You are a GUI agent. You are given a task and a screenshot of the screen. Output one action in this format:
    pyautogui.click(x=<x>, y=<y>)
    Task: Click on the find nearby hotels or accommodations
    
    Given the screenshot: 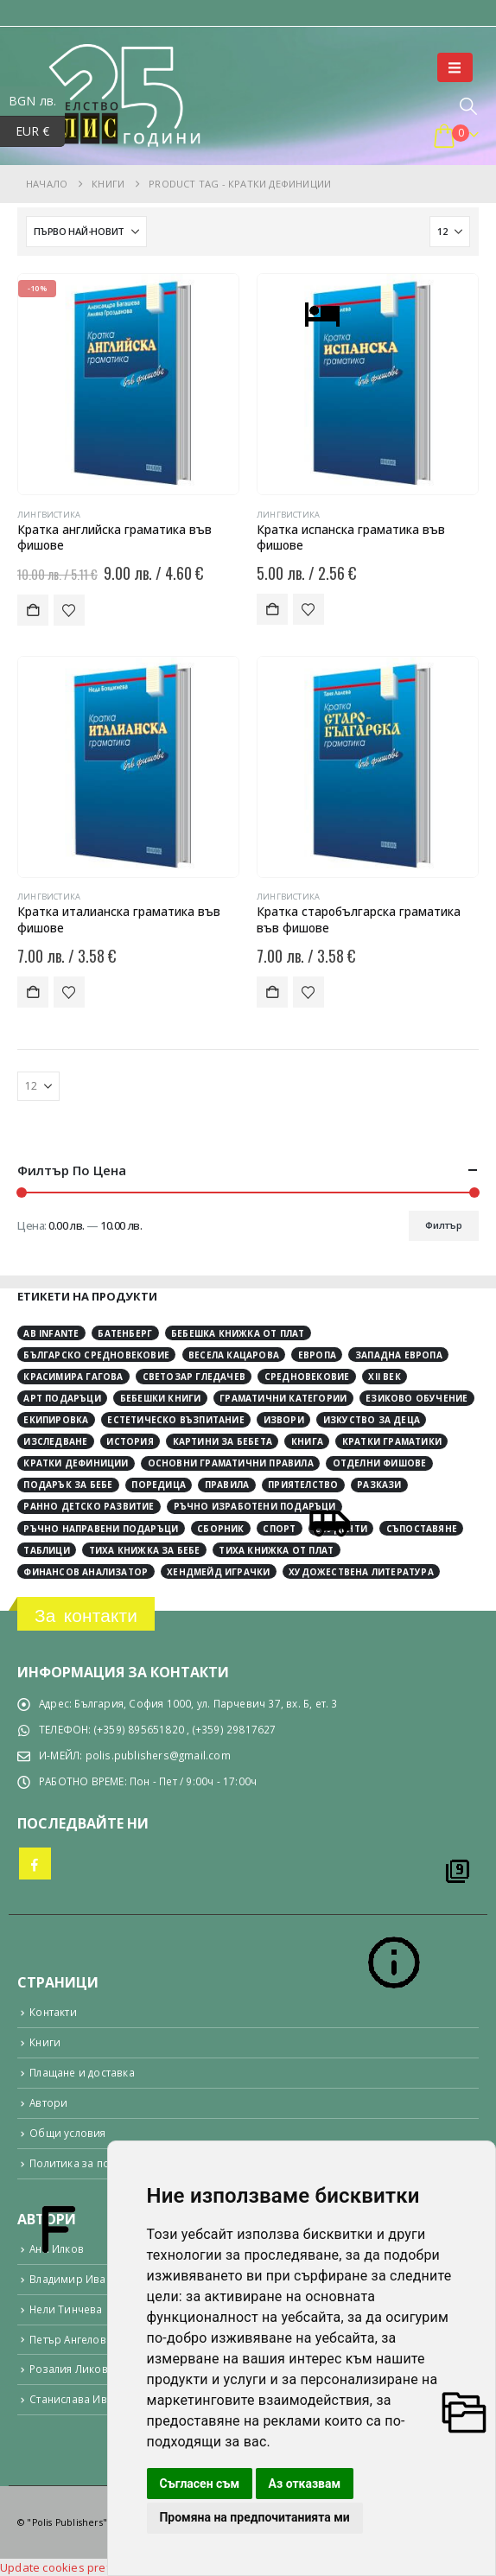 What is the action you would take?
    pyautogui.click(x=322, y=314)
    